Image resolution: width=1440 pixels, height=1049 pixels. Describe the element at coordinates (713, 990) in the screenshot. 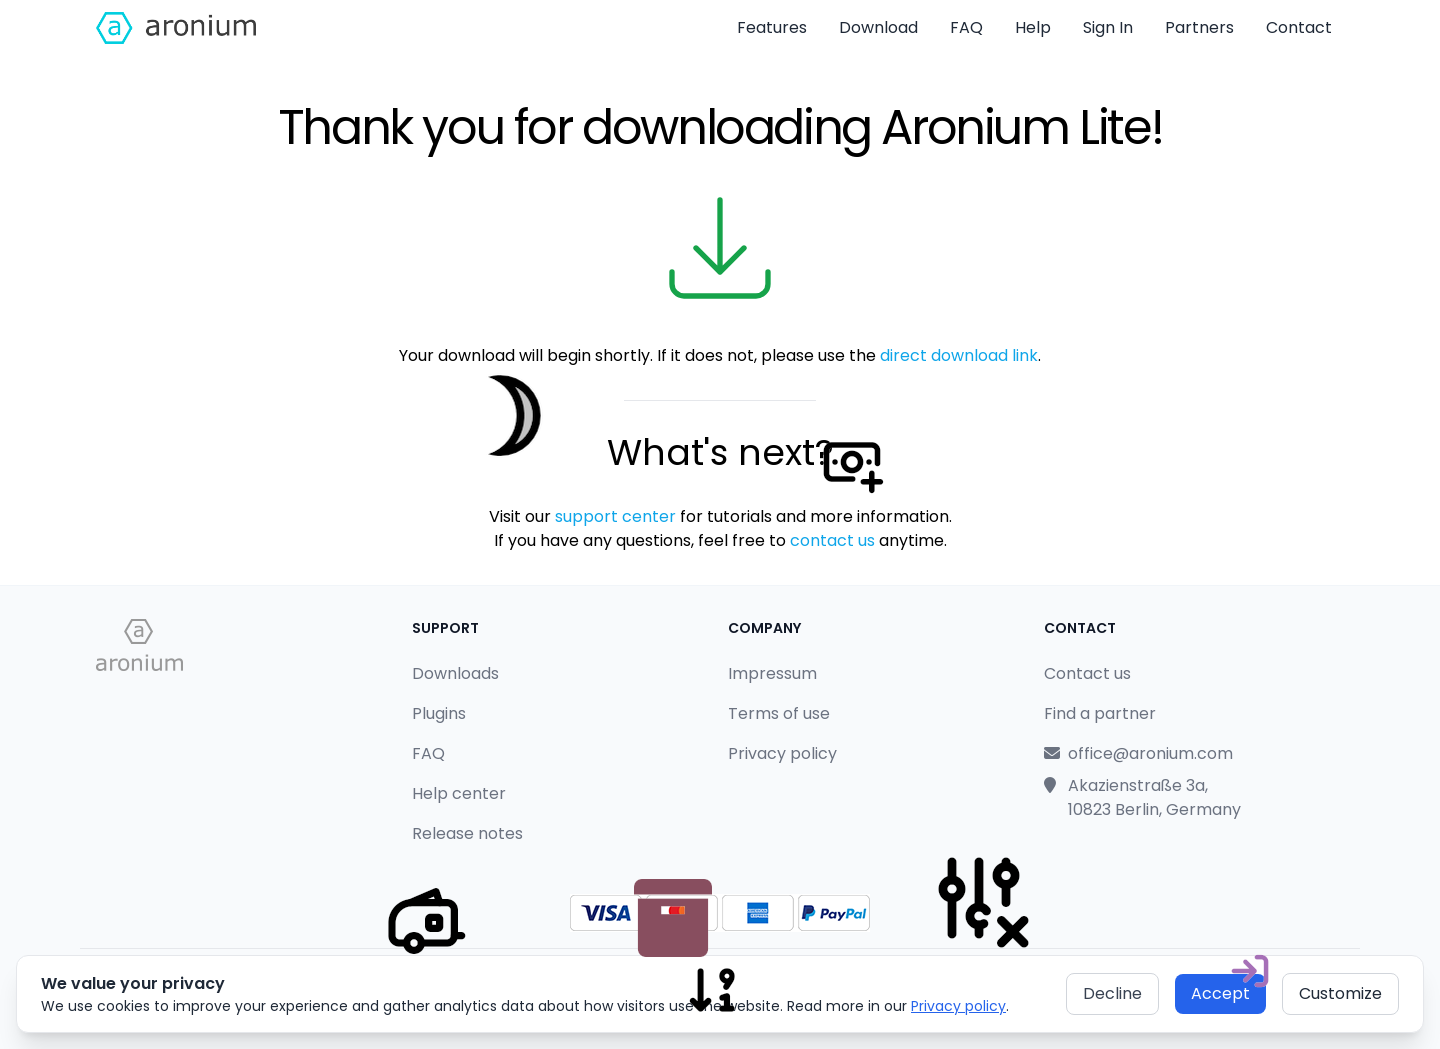

I see `sort items in descending numerical order (9 to 1)` at that location.